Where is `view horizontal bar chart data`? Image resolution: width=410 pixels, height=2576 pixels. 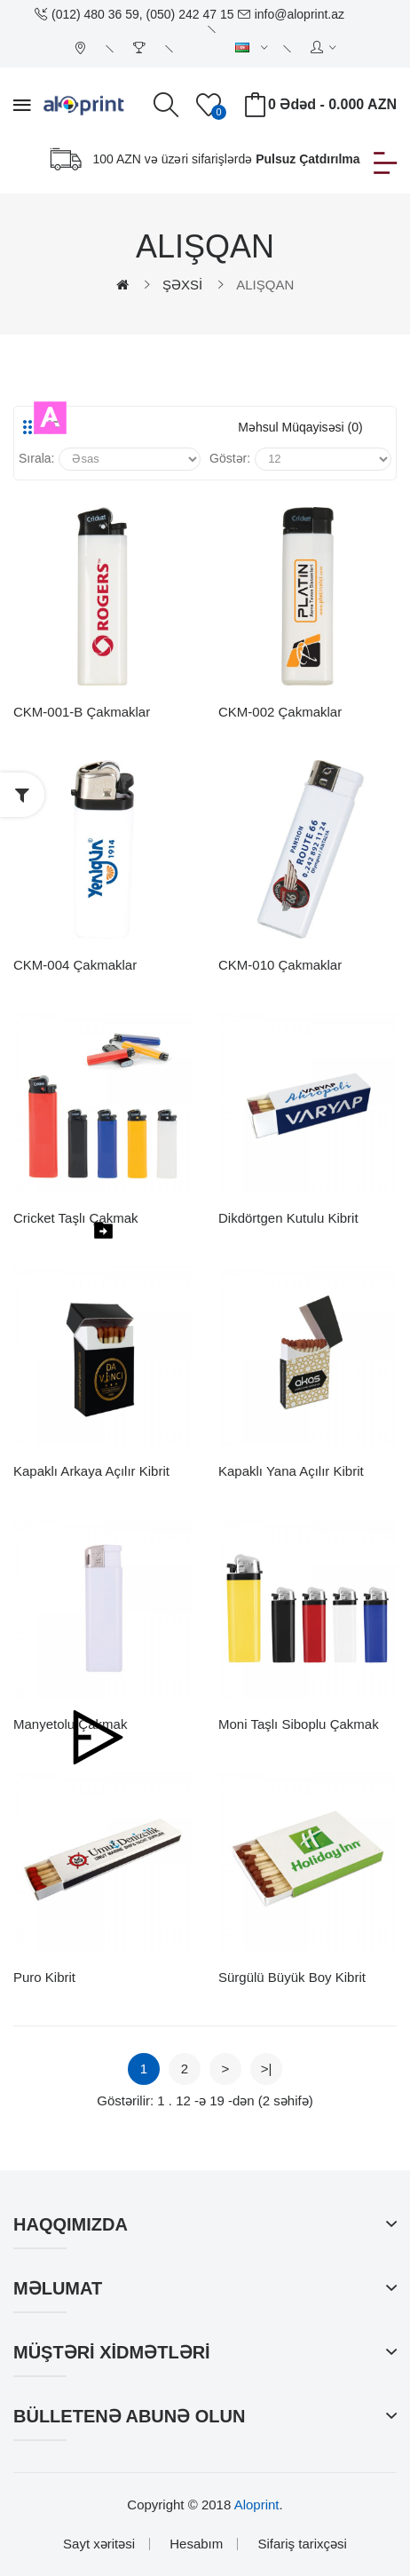
view horizontal bar chart data is located at coordinates (384, 162).